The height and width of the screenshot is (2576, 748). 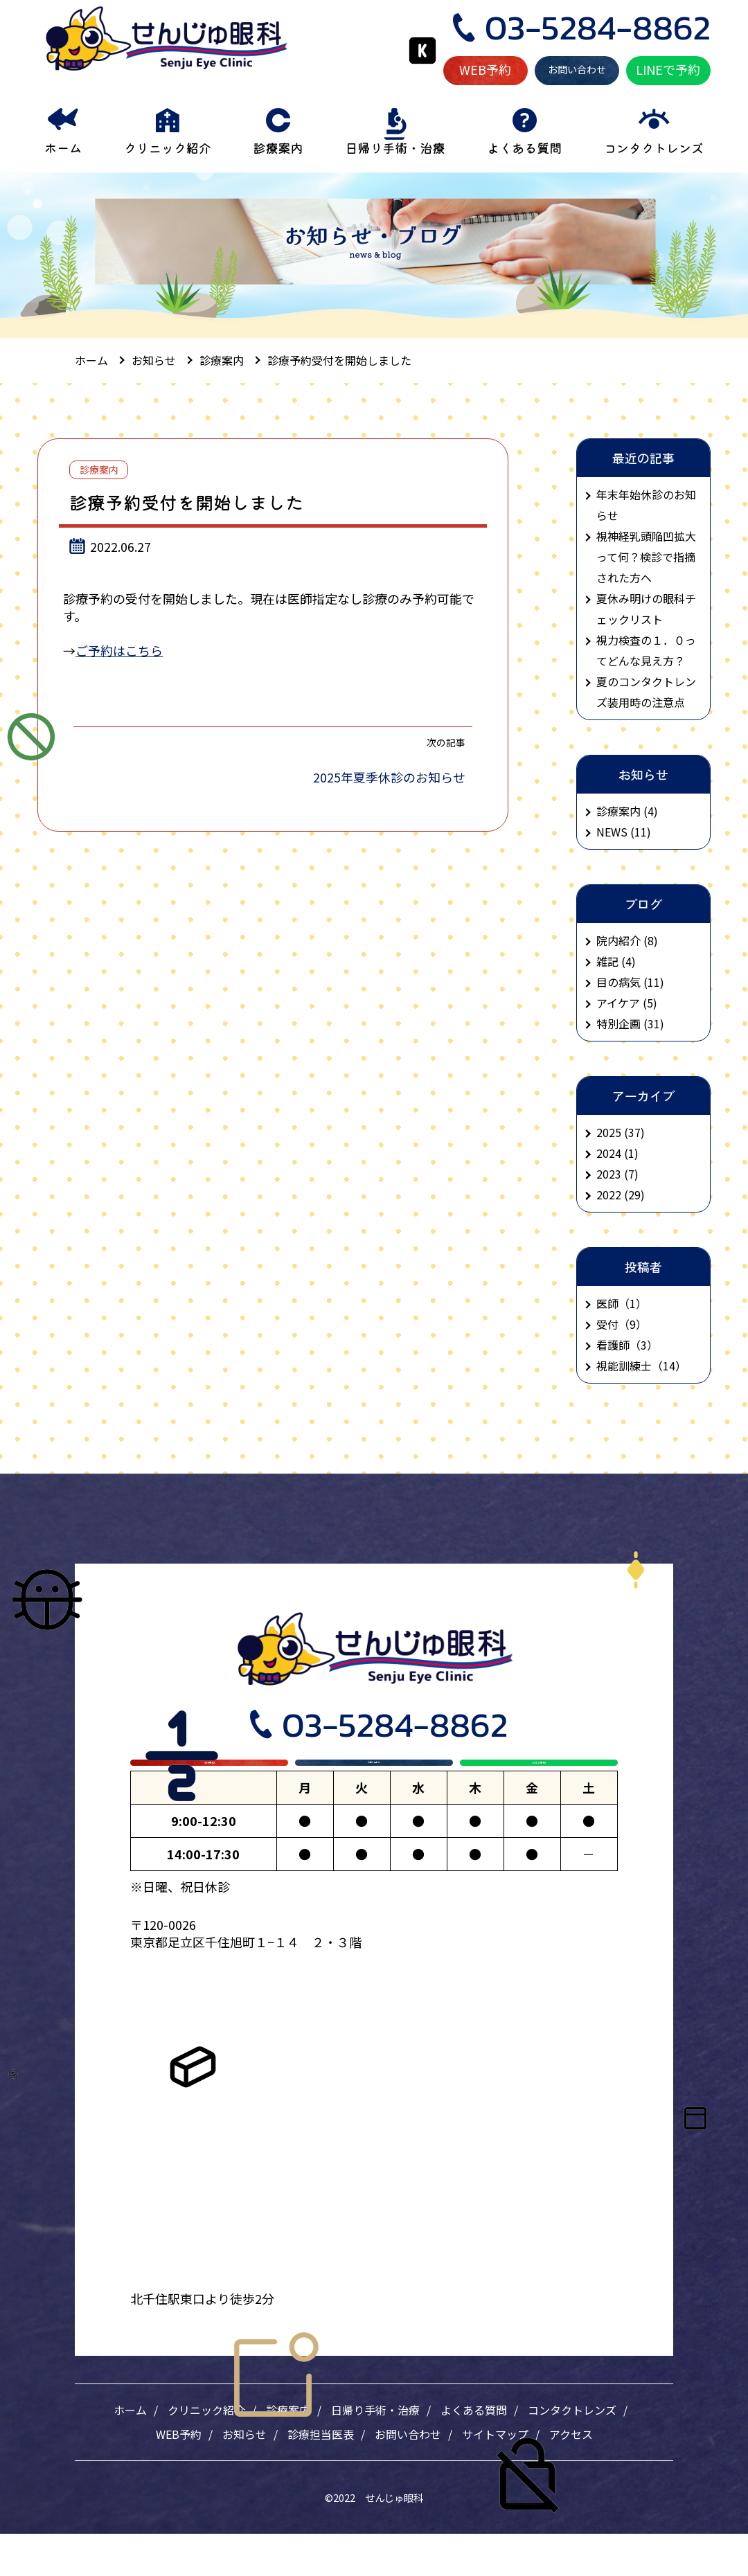 What do you see at coordinates (13, 2074) in the screenshot?
I see `indicates a word or item starting with "S"` at bounding box center [13, 2074].